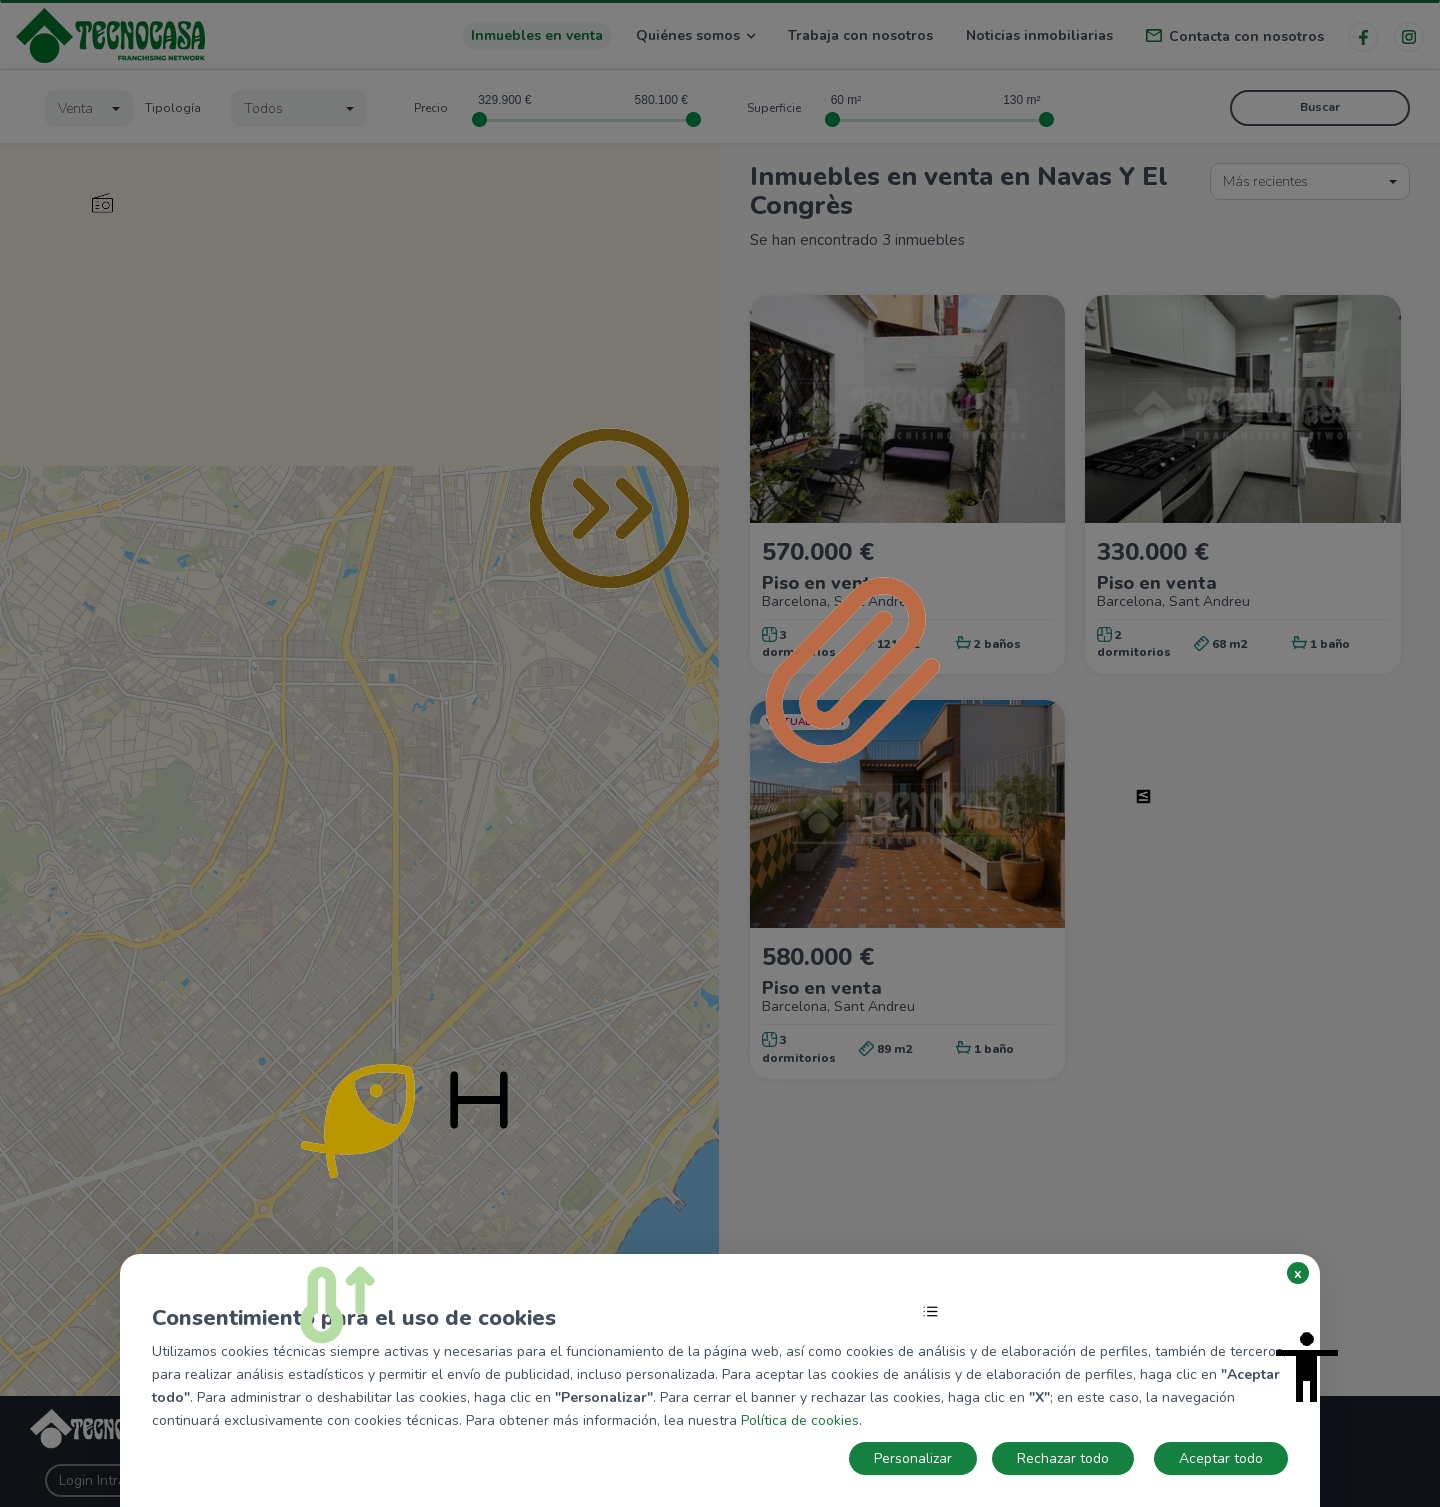 Image resolution: width=1440 pixels, height=1507 pixels. I want to click on less than or equal to comparison operator, so click(1143, 796).